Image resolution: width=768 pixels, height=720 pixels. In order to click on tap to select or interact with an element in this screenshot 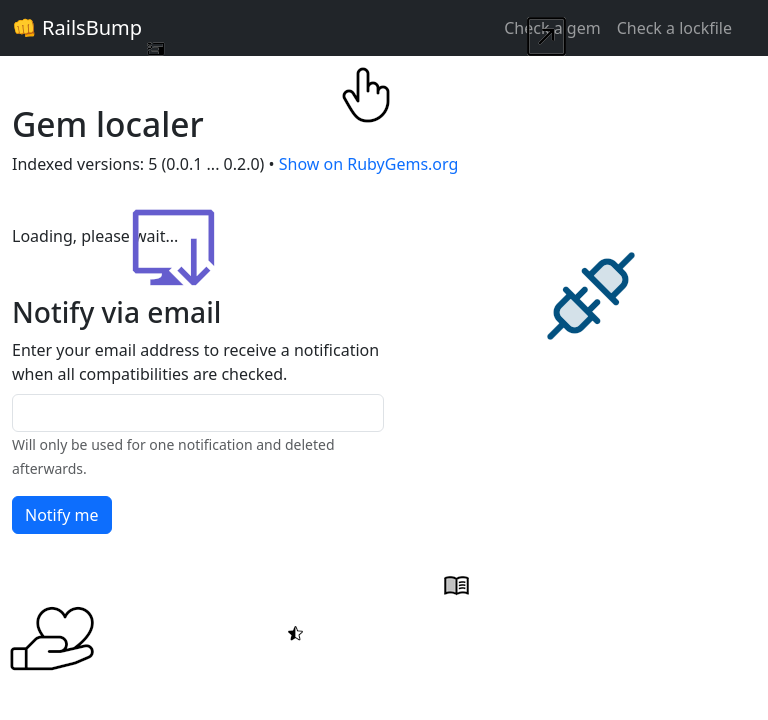, I will do `click(366, 95)`.